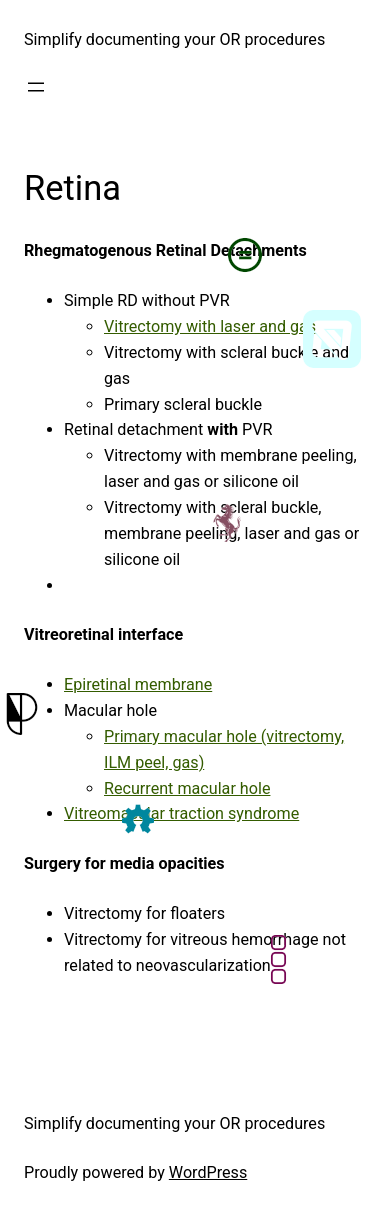 The height and width of the screenshot is (1214, 389). I want to click on mock service worker (MSW) library logo, so click(332, 339).